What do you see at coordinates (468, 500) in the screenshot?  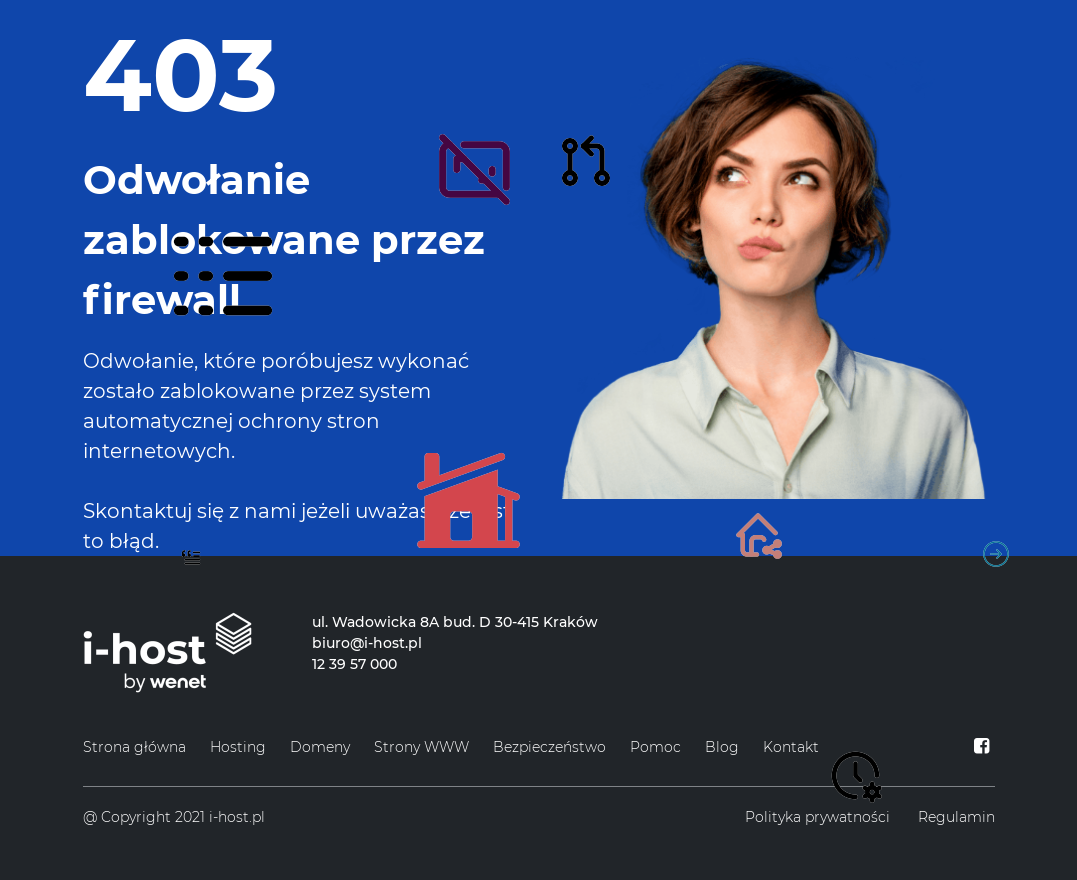 I see `navigate to home screen` at bounding box center [468, 500].